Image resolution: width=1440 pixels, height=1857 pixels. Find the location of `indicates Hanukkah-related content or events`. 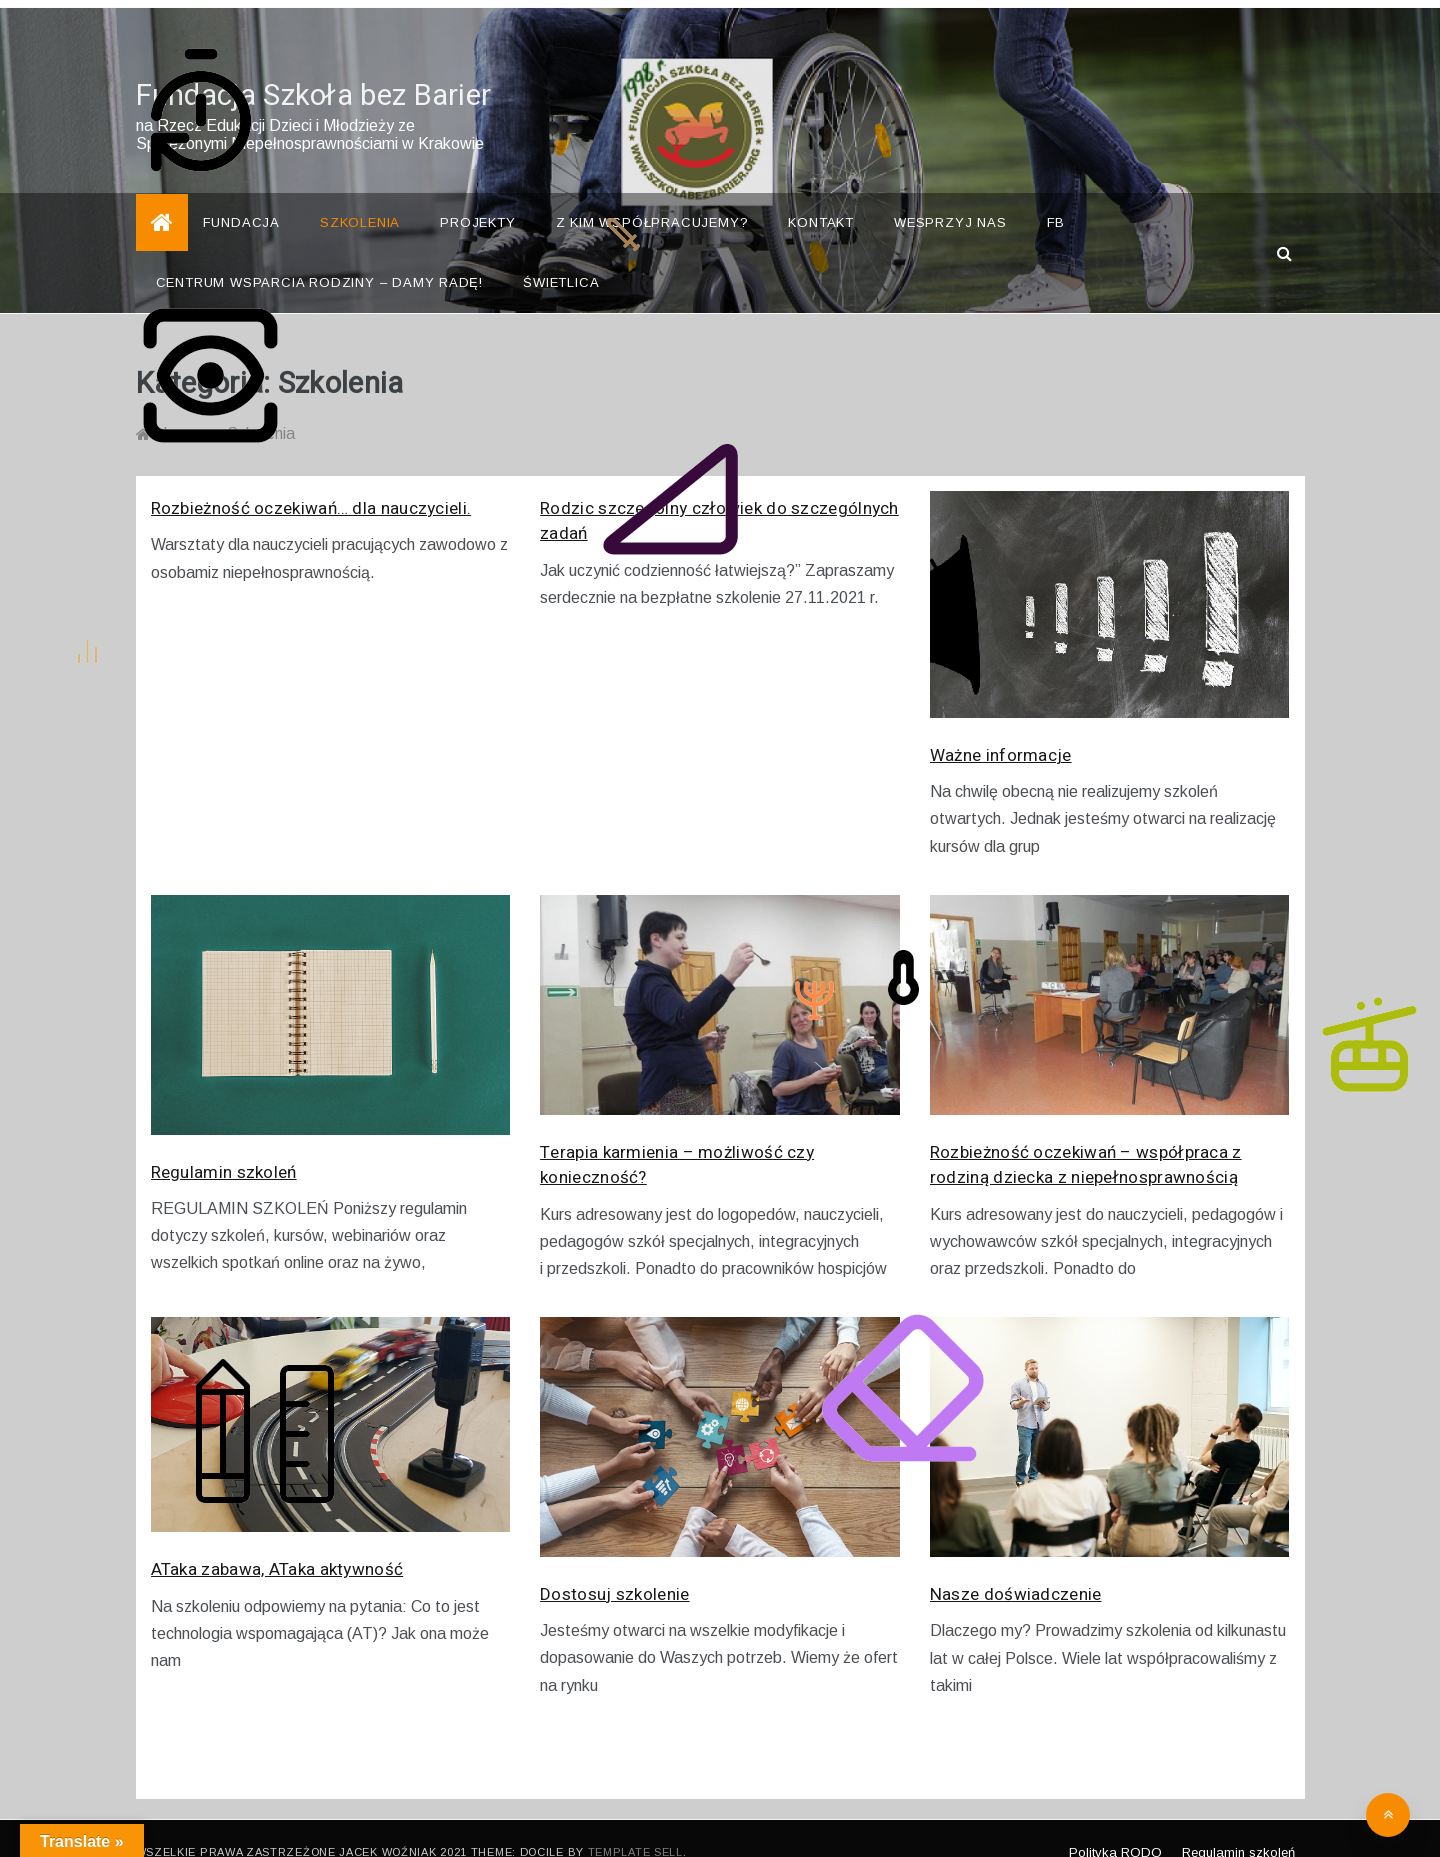

indicates Hanukkah-related content or events is located at coordinates (814, 1000).